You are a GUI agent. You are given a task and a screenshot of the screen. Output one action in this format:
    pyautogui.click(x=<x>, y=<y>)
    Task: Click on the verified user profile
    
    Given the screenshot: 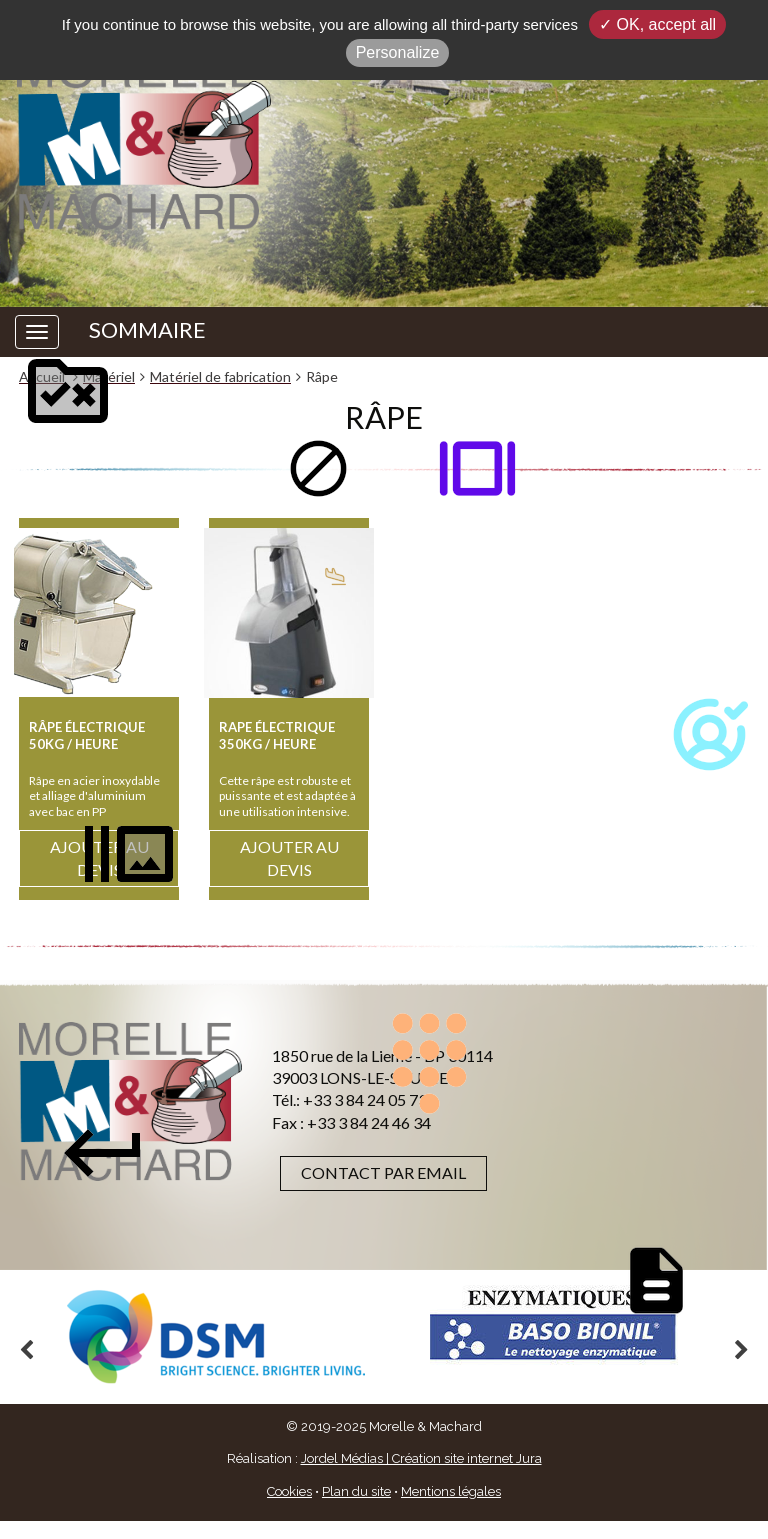 What is the action you would take?
    pyautogui.click(x=709, y=734)
    